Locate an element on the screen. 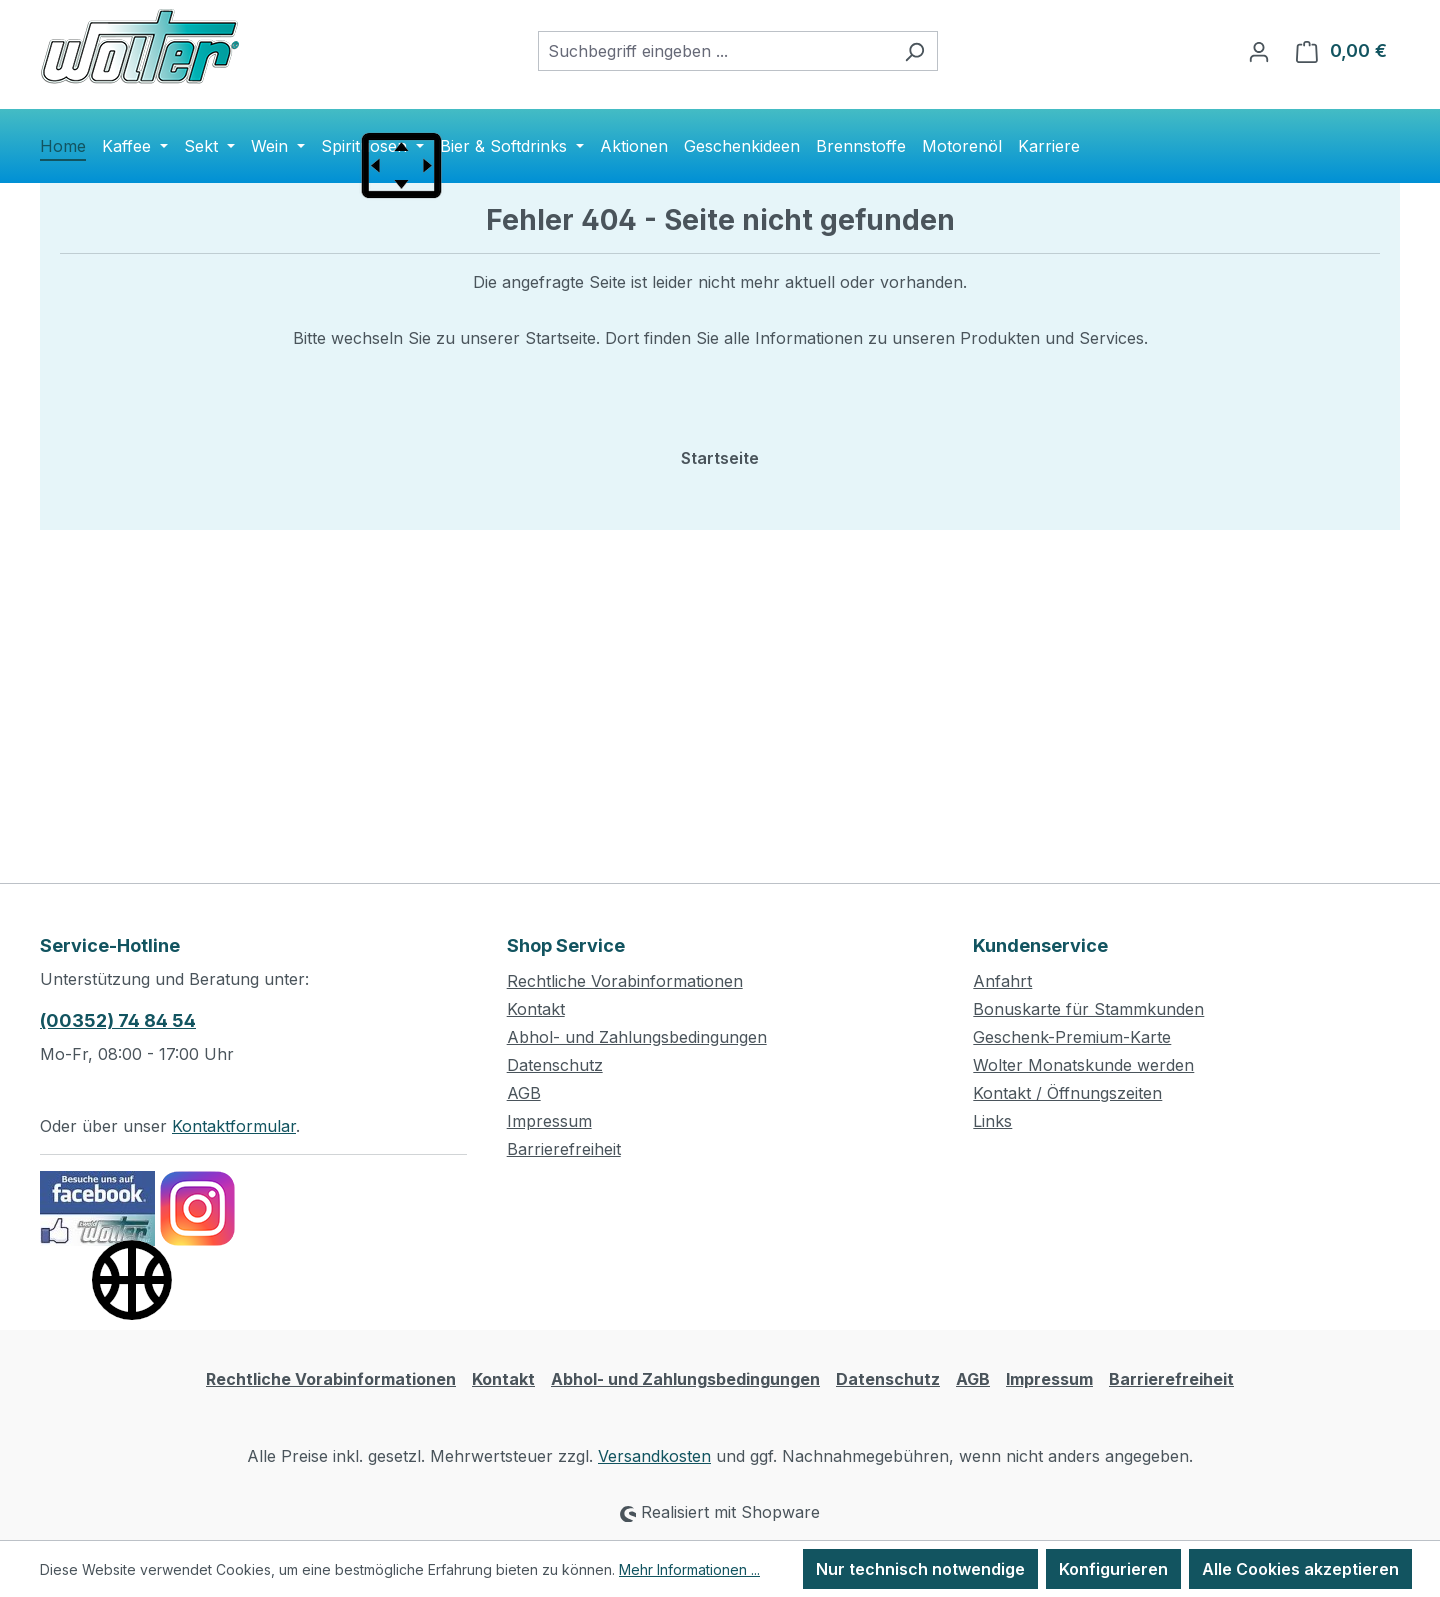 The height and width of the screenshot is (1597, 1440). access sports or basketball content is located at coordinates (132, 1280).